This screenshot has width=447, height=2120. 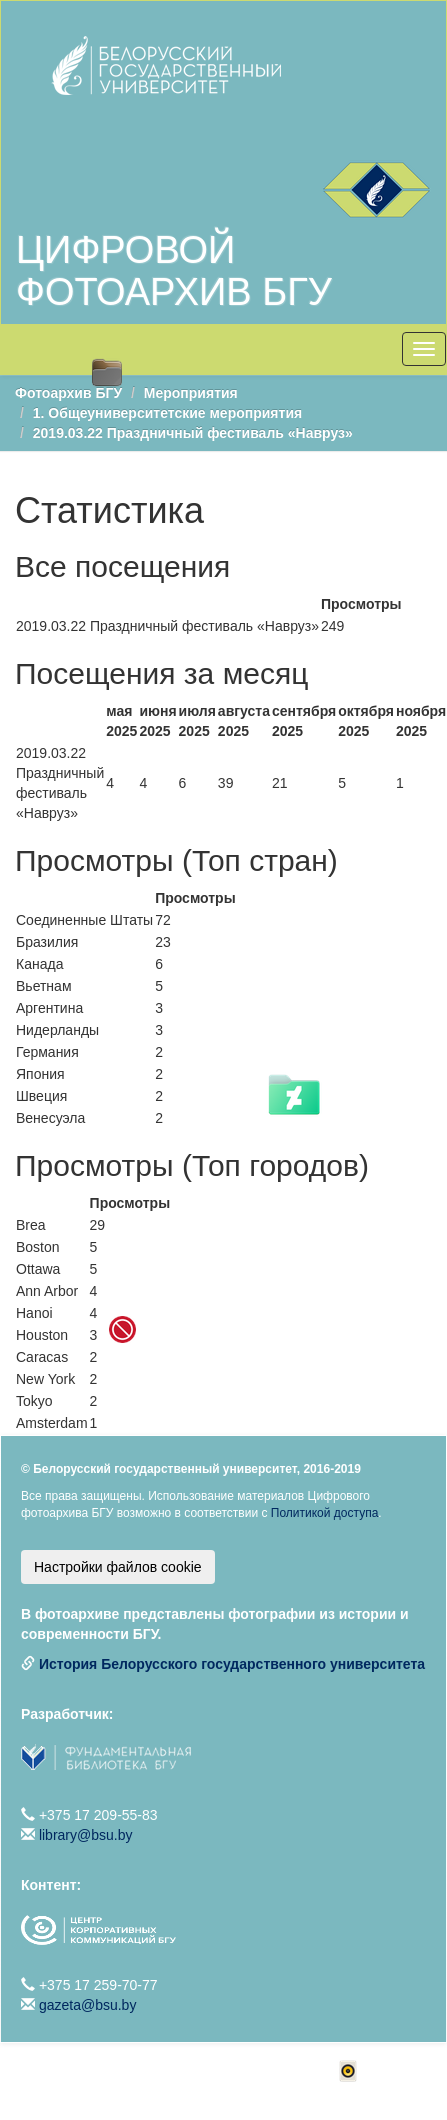 I want to click on remove or delete a group, so click(x=122, y=1329).